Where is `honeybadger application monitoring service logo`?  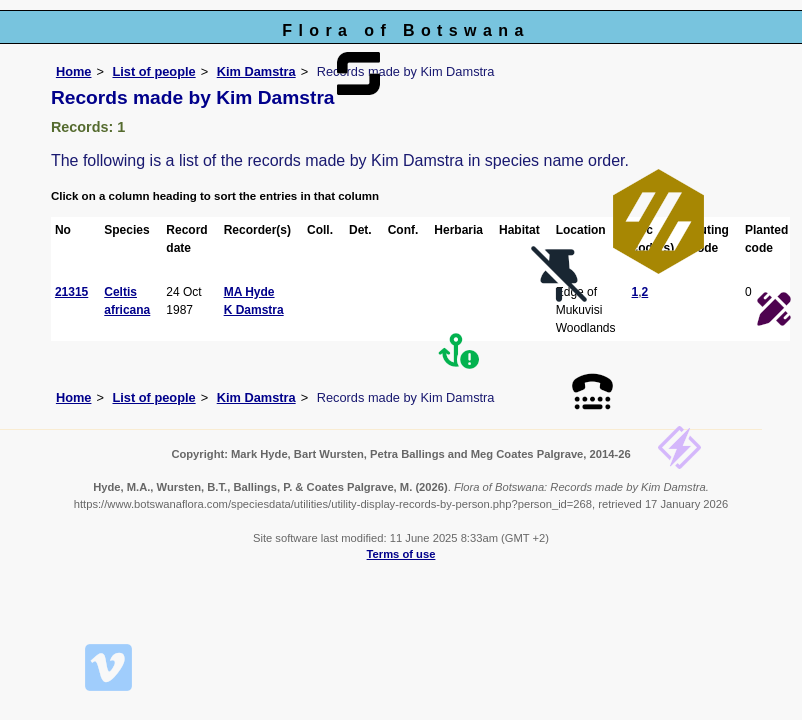 honeybadger application monitoring service logo is located at coordinates (679, 447).